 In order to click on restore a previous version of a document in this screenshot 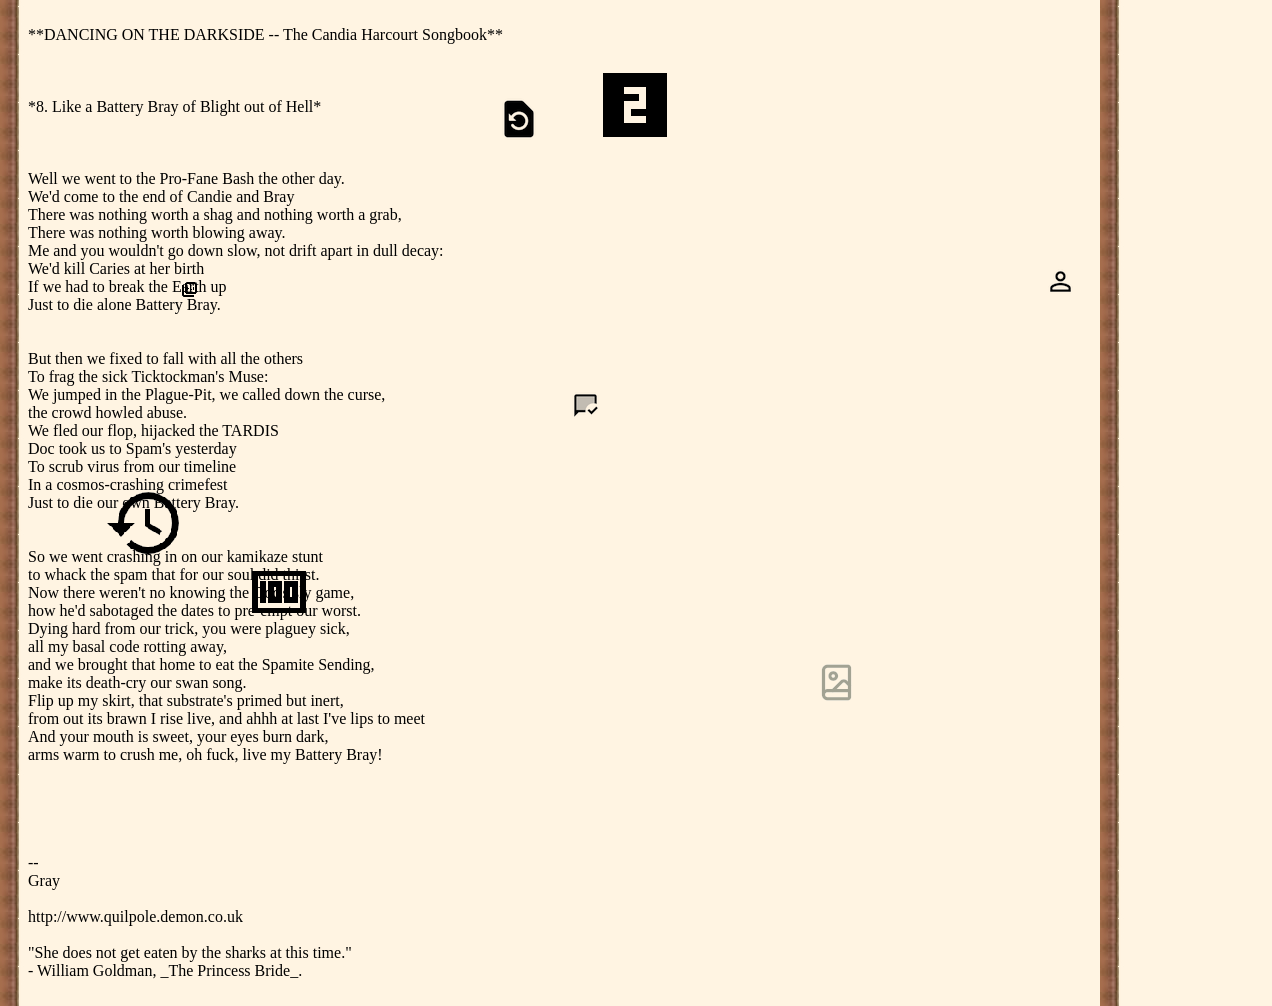, I will do `click(519, 119)`.